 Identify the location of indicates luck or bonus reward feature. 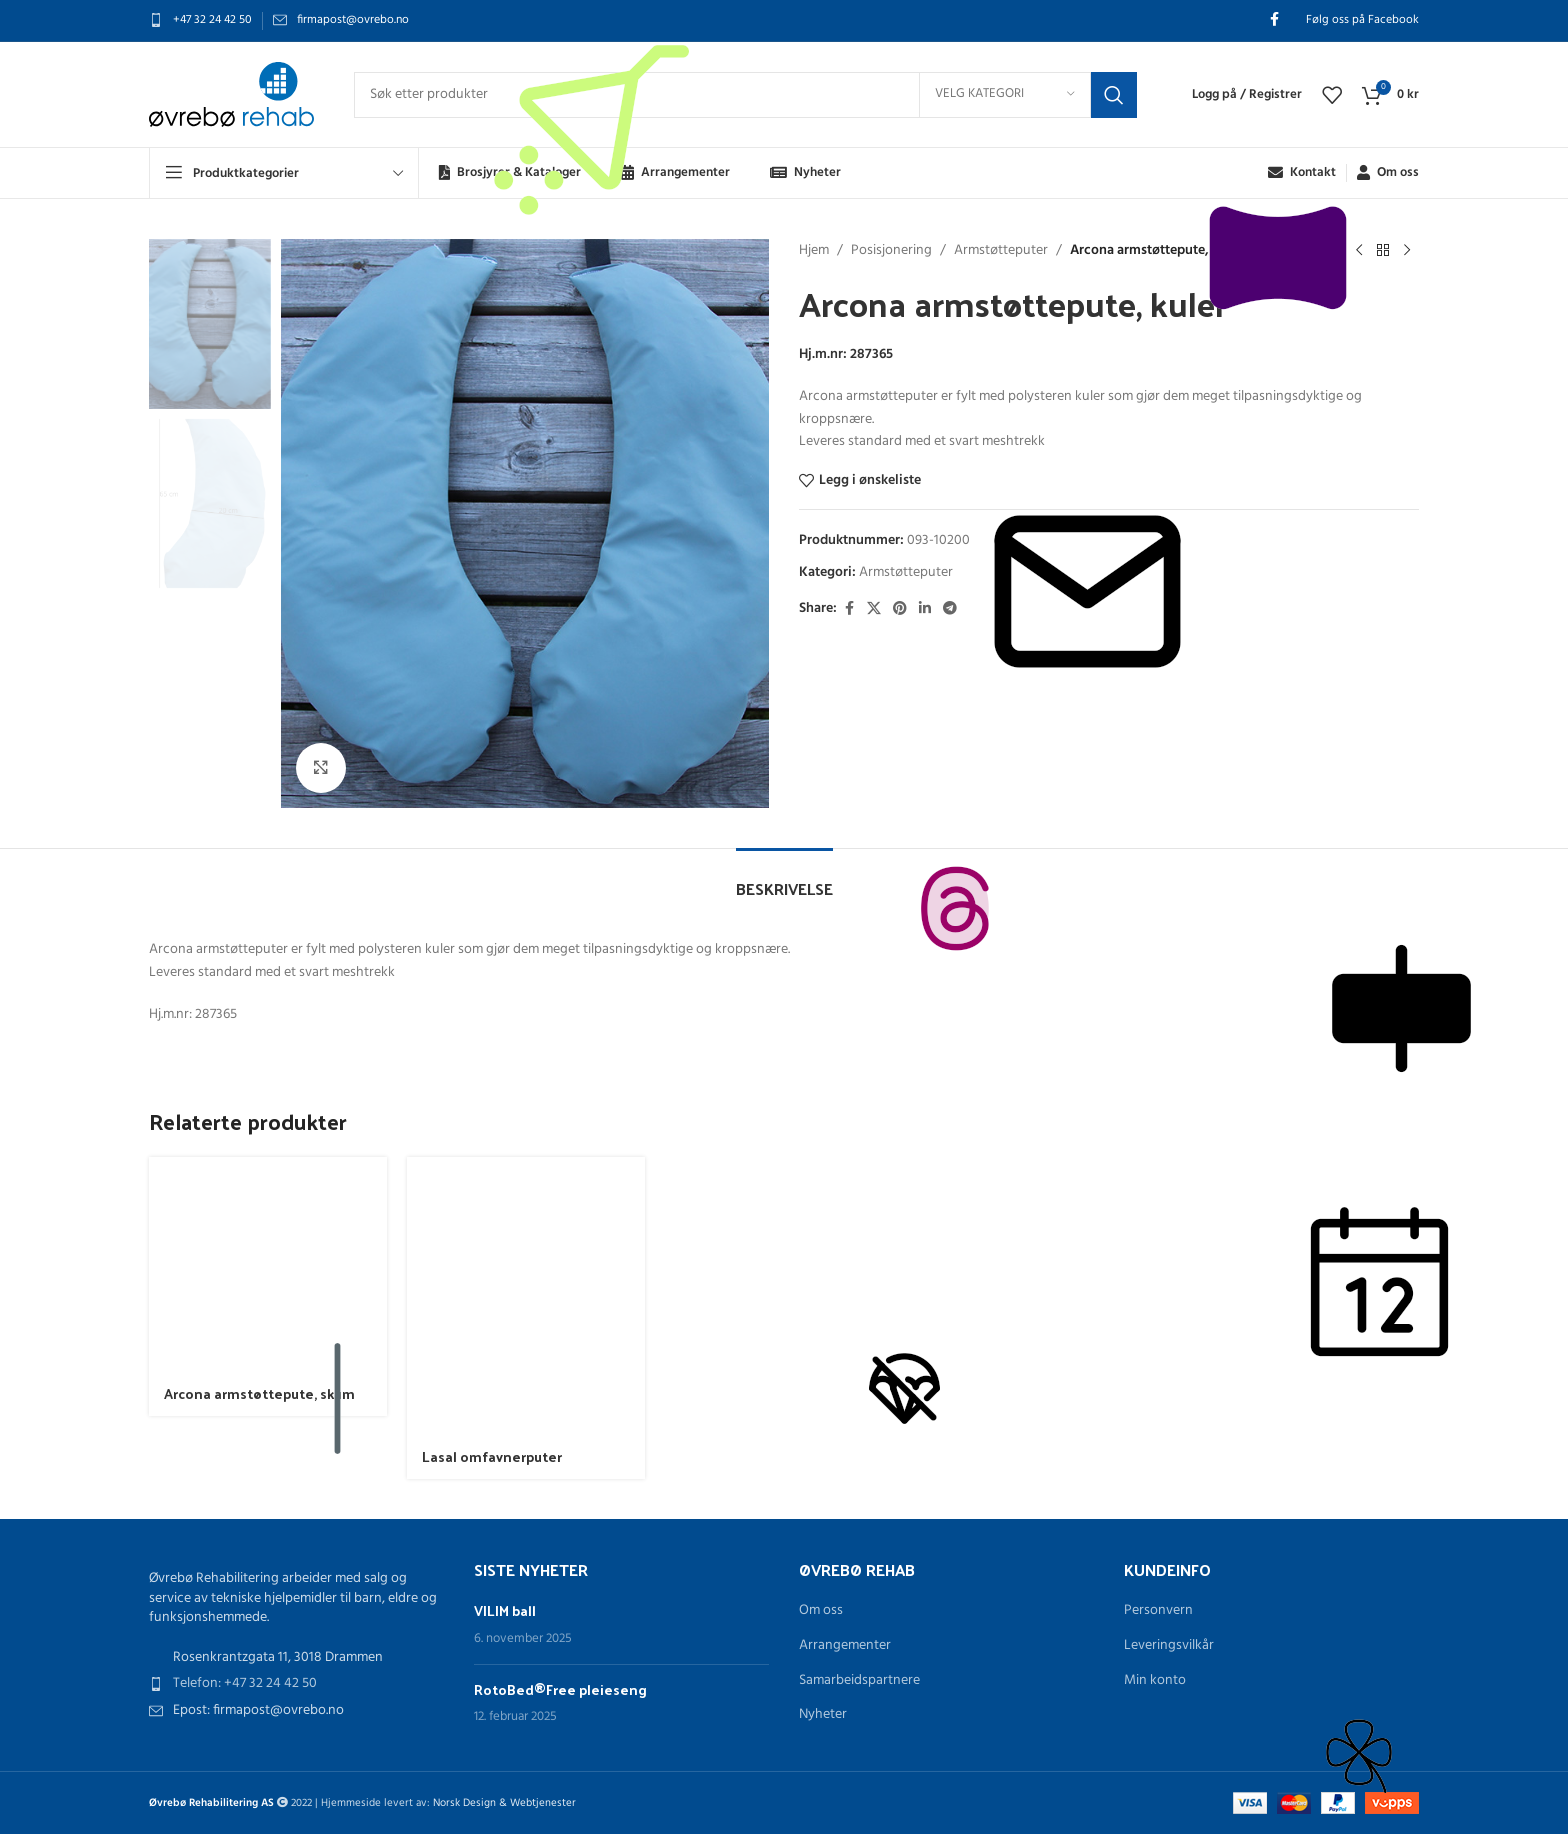
(1359, 1755).